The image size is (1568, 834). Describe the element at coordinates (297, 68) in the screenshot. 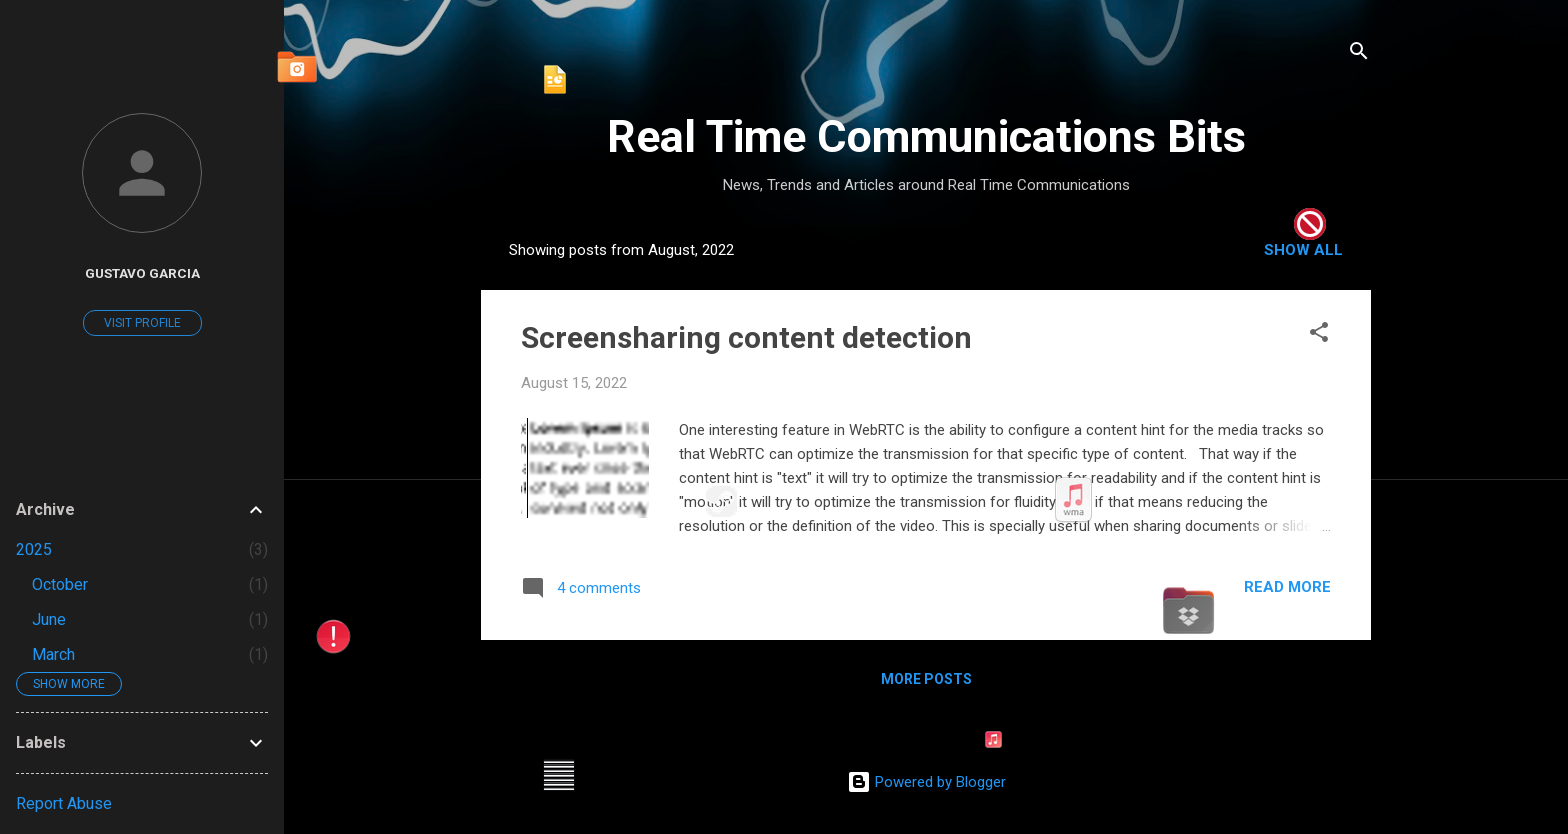

I see `open 4K Stogram downloads folder` at that location.